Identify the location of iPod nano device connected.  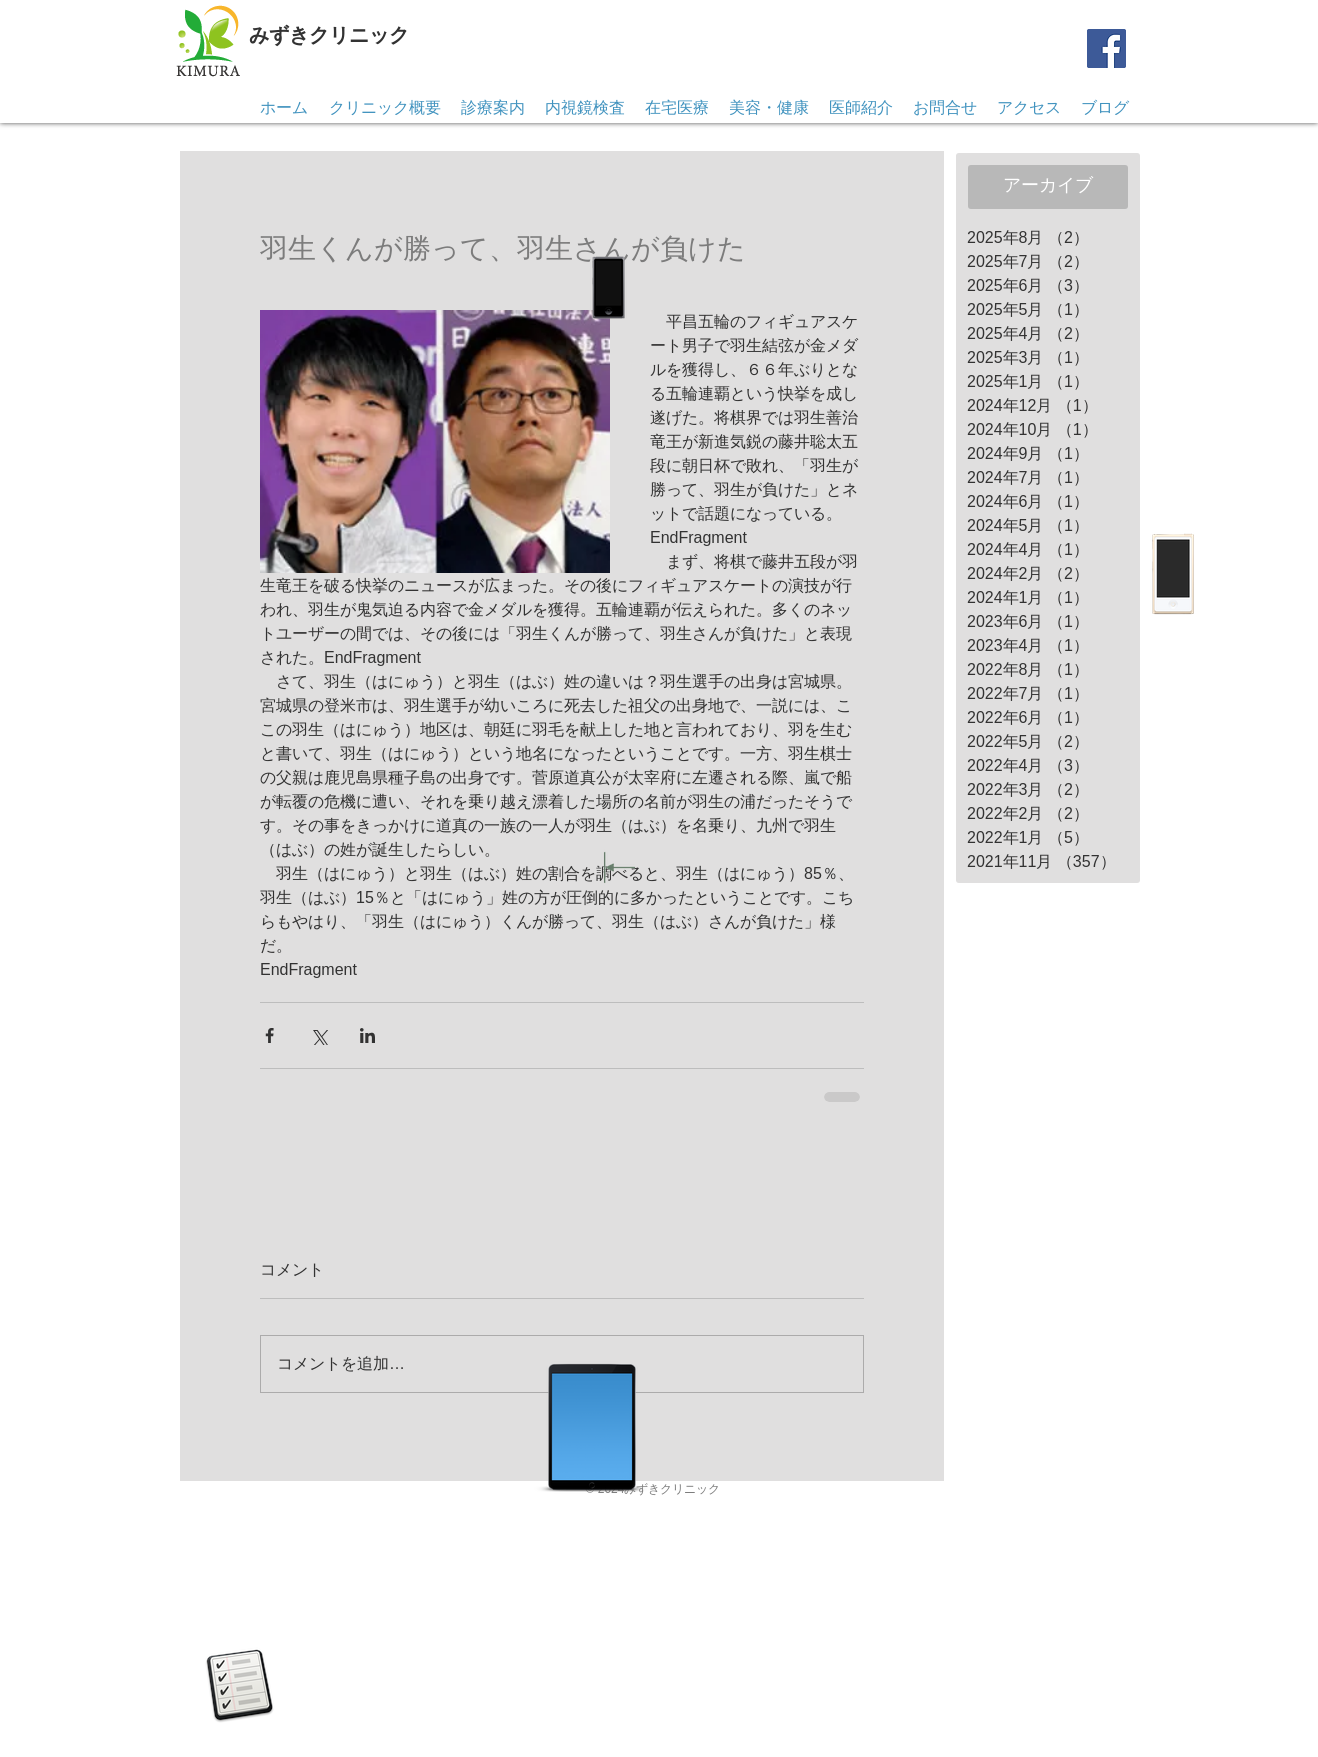
(1173, 574).